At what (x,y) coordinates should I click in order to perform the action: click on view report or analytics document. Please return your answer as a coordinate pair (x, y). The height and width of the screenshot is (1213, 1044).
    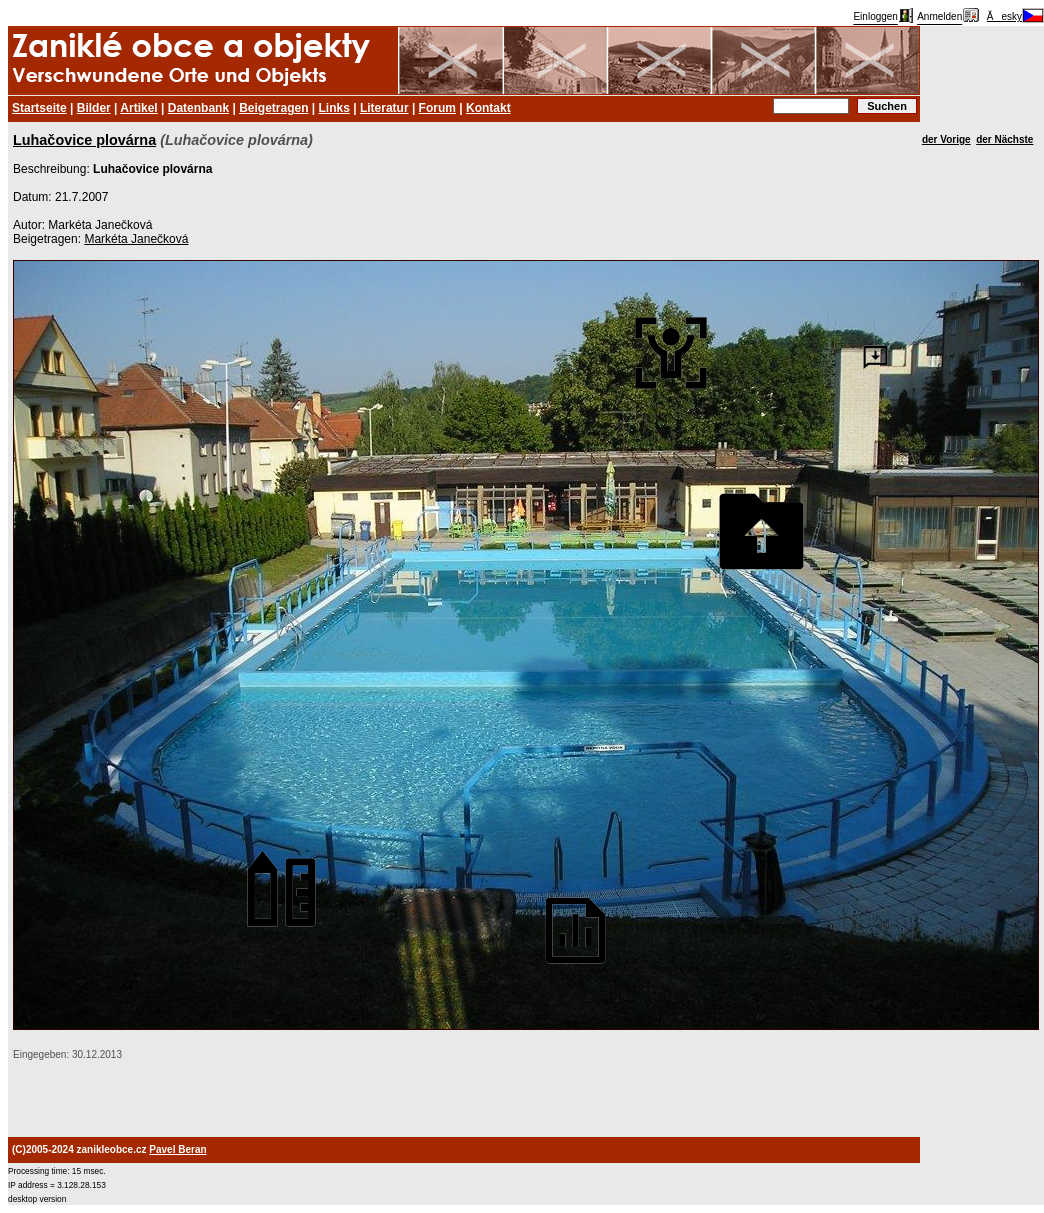
    Looking at the image, I should click on (575, 930).